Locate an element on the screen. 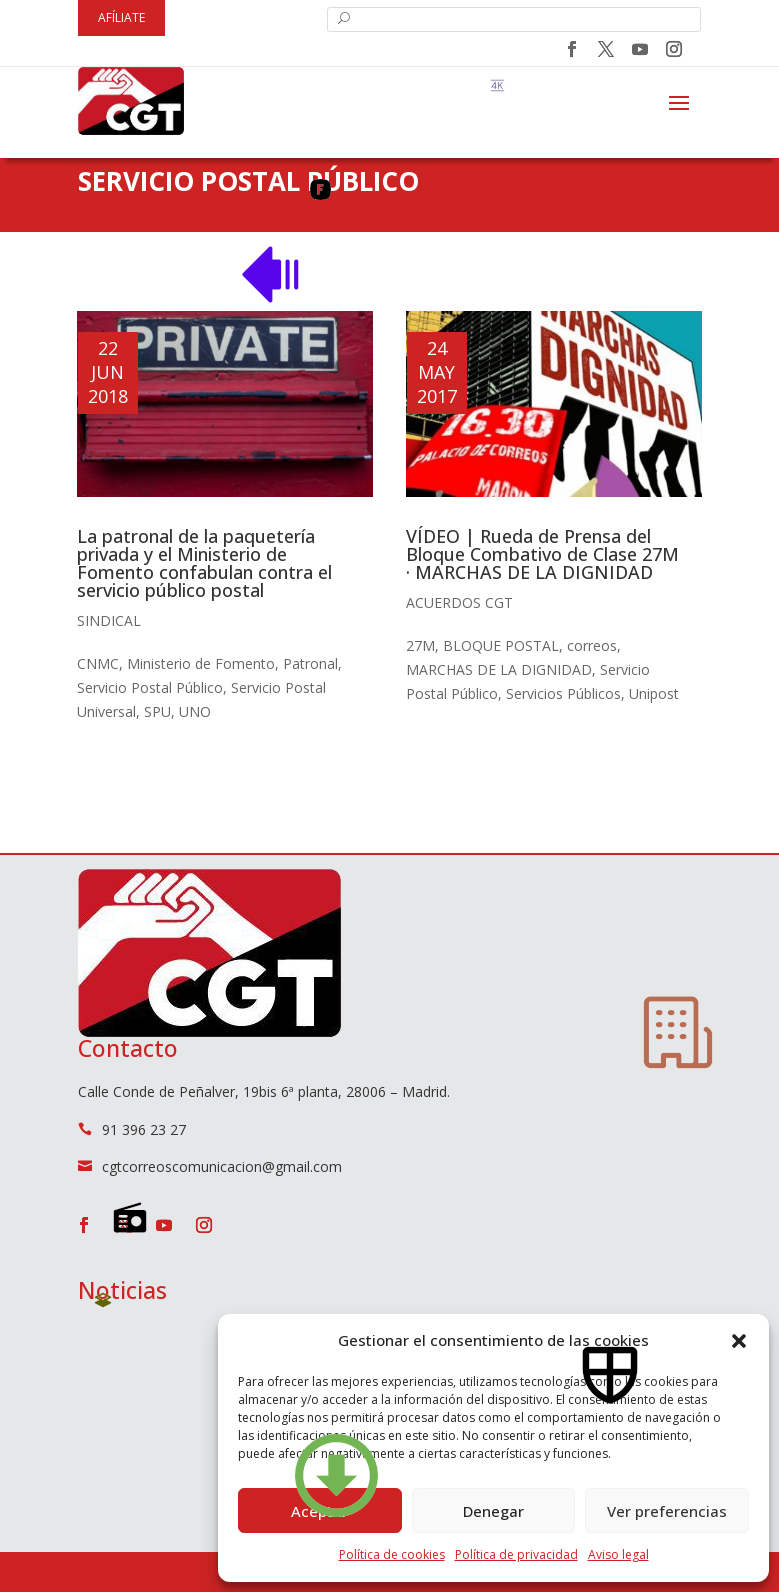 The width and height of the screenshot is (779, 1592). indicates security or protection status is located at coordinates (610, 1372).